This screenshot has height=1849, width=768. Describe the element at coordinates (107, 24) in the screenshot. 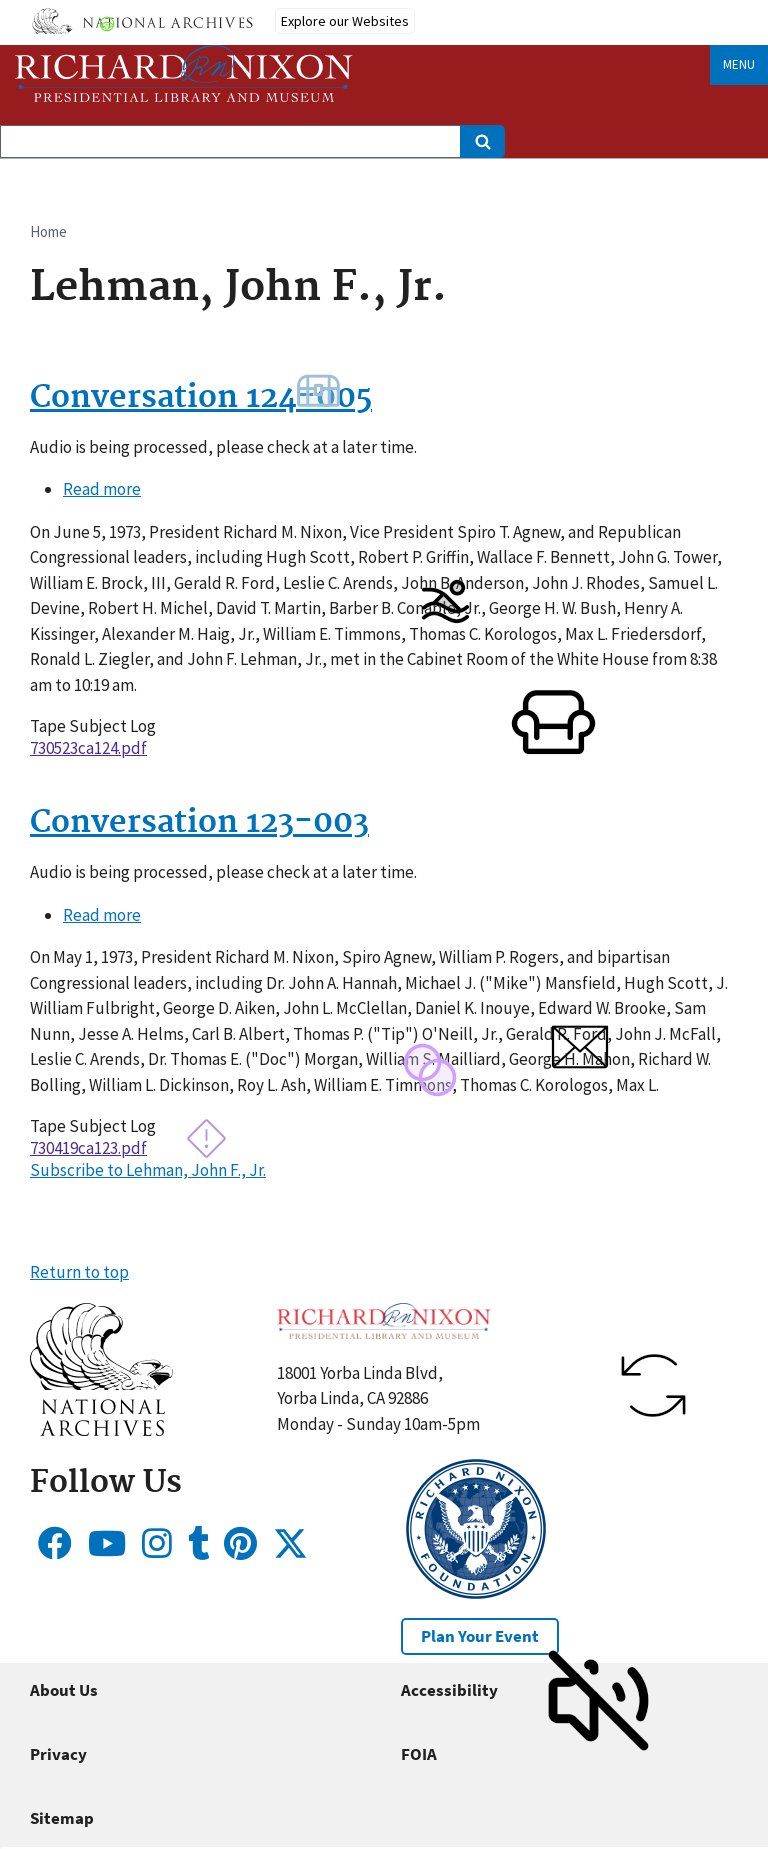

I see `access driving or navigation mode` at that location.